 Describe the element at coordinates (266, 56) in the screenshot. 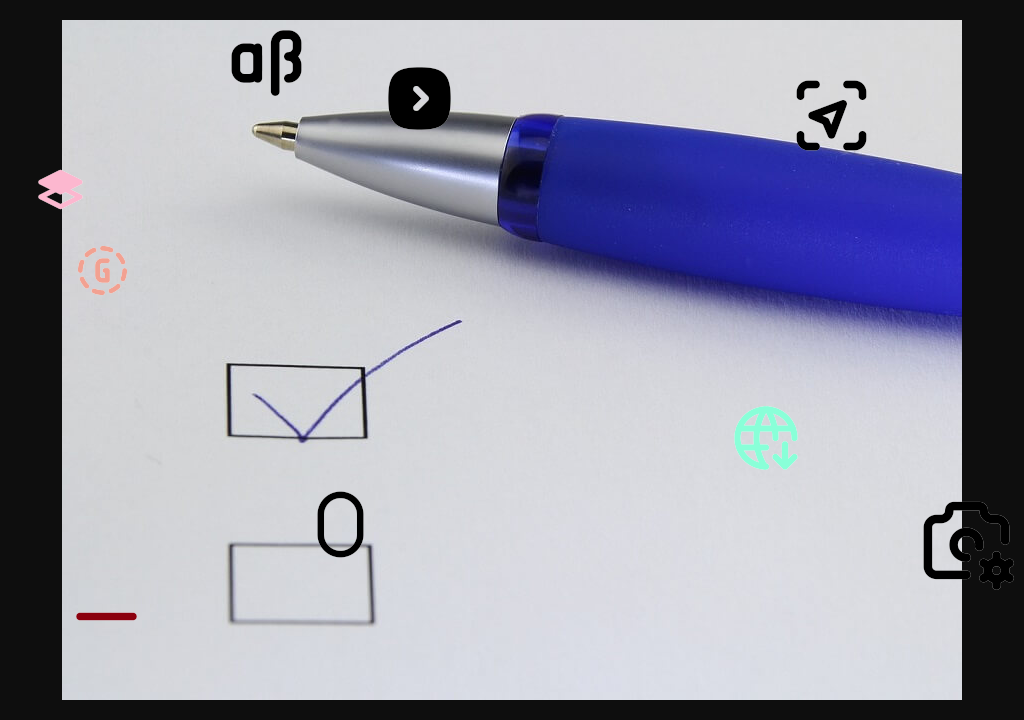

I see `switch to greek alphabet input` at that location.